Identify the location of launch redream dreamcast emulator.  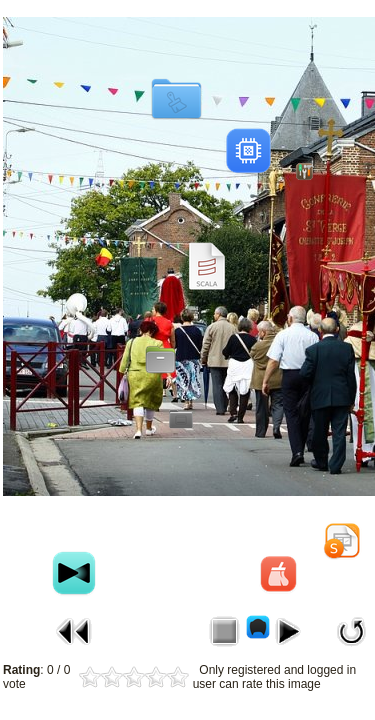
(258, 627).